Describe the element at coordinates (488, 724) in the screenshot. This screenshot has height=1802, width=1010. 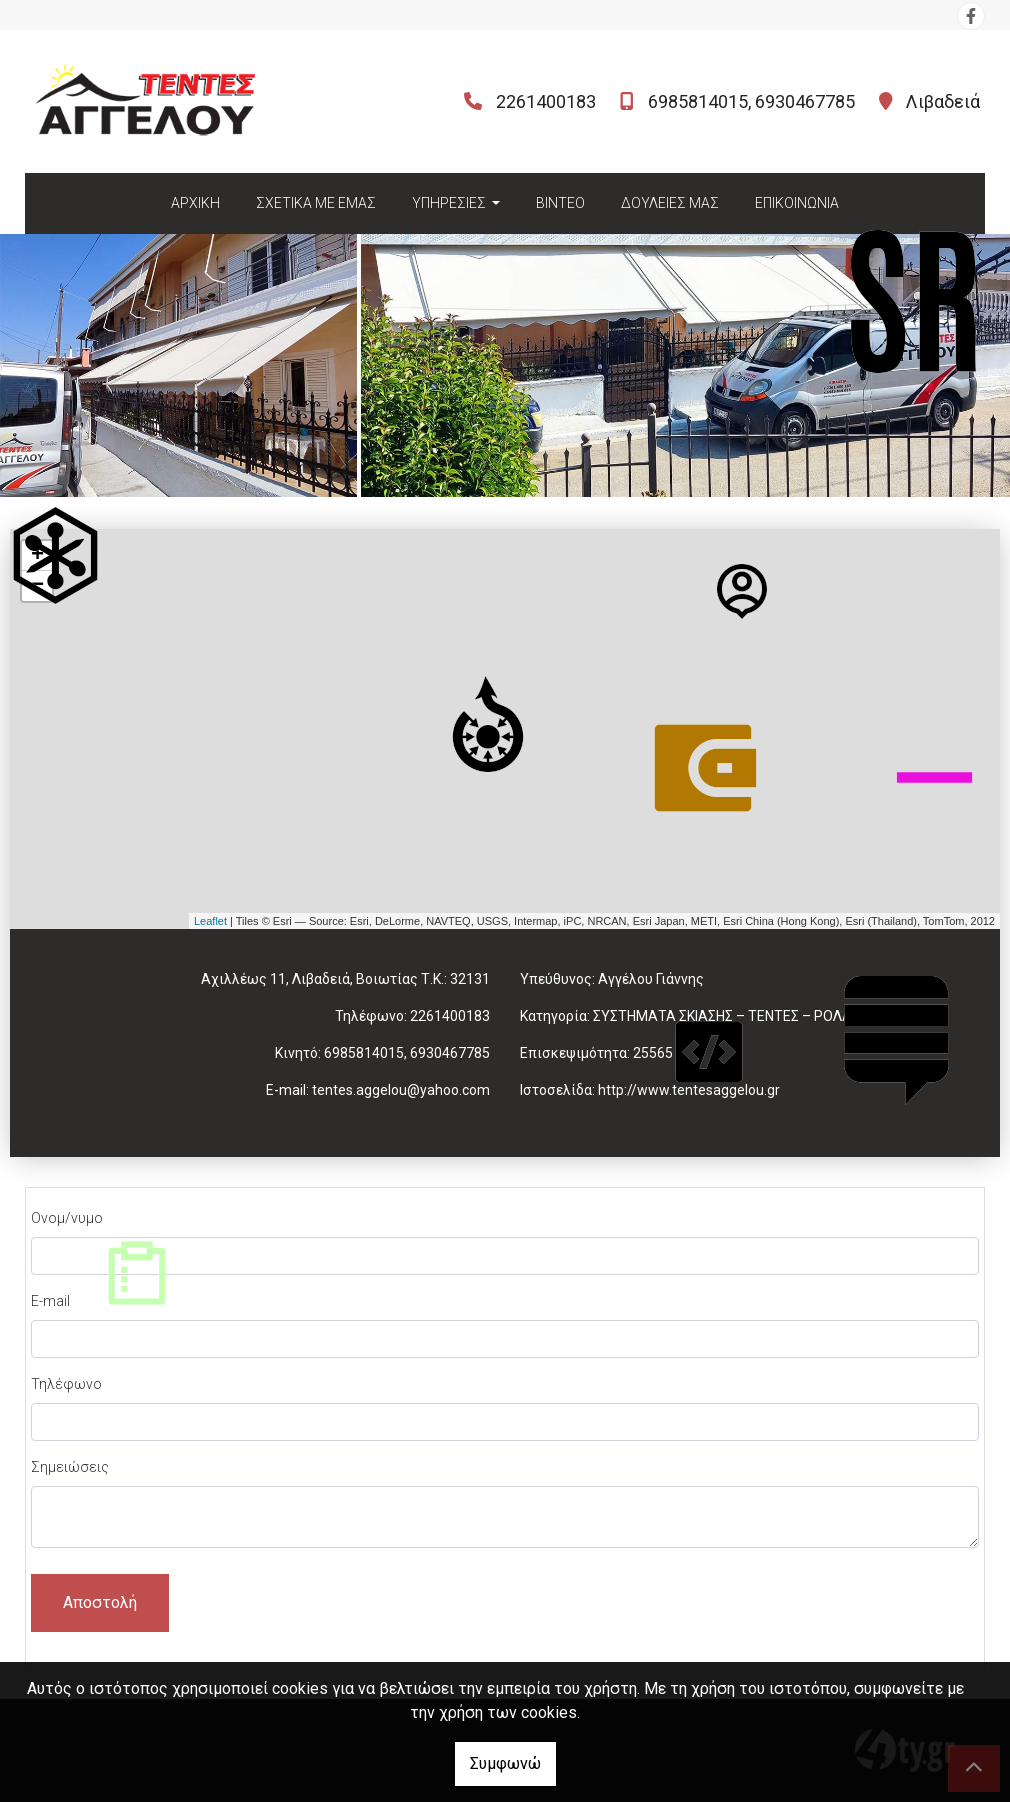
I see `visit wikimedia commons` at that location.